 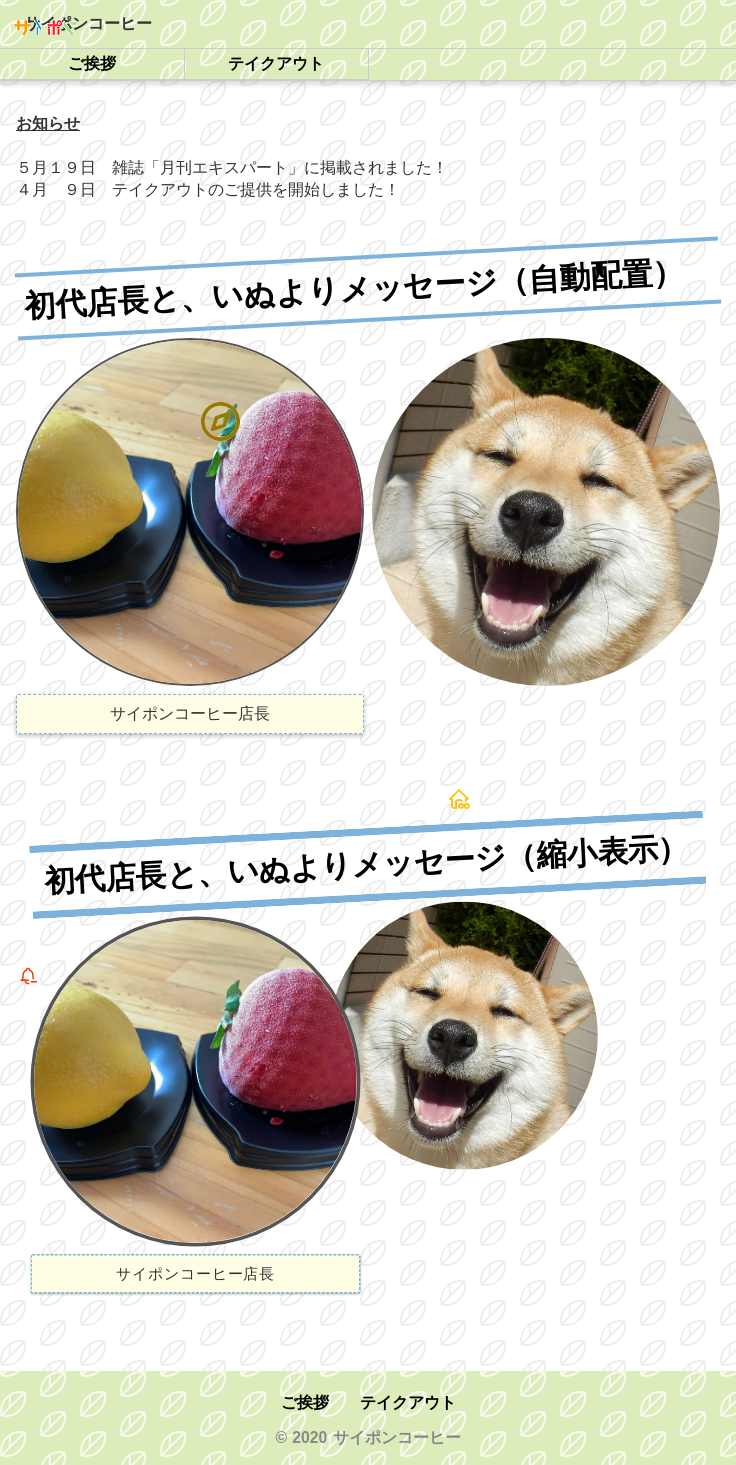 I want to click on open safari browser, so click(x=220, y=421).